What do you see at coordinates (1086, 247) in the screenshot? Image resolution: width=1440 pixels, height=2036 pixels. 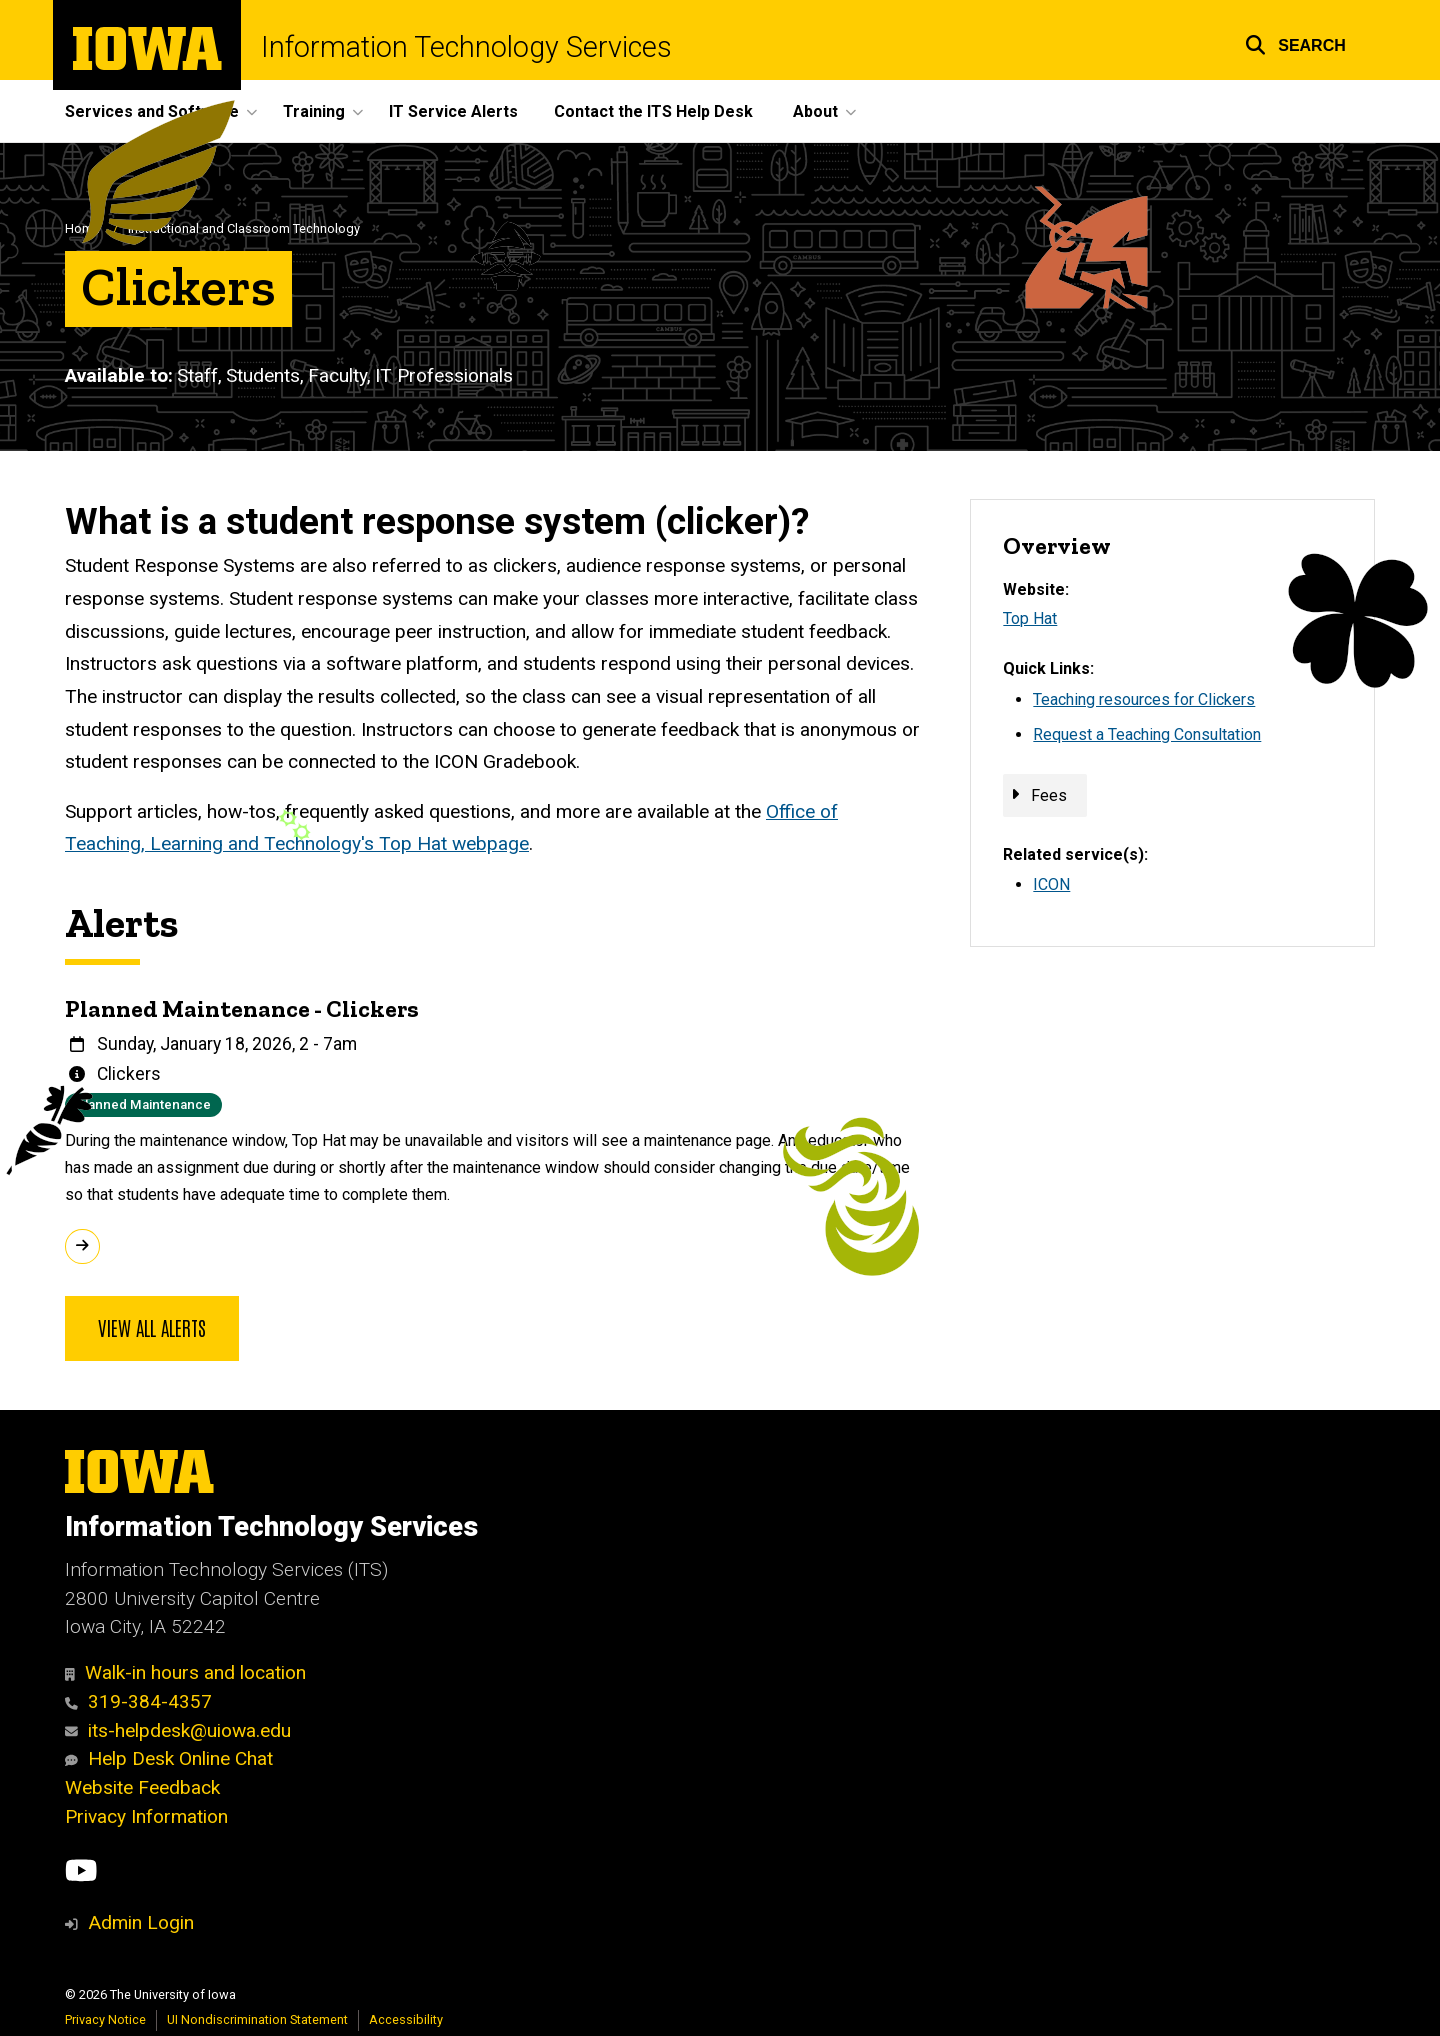 I see `activate a lightning-based attack or ability` at bounding box center [1086, 247].